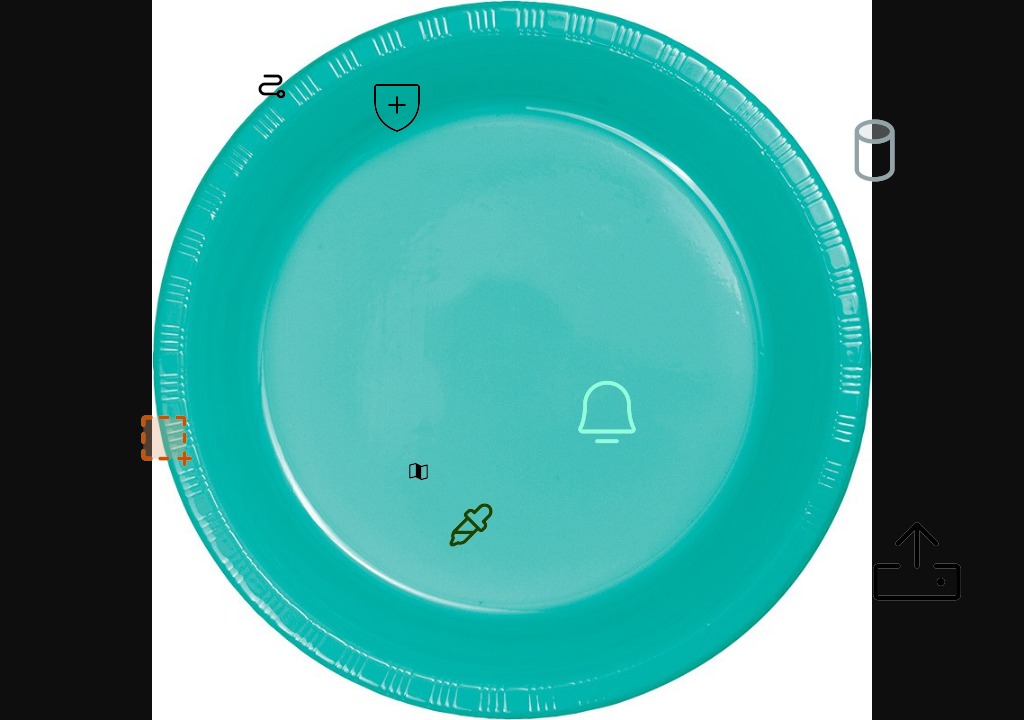 Image resolution: width=1024 pixels, height=720 pixels. What do you see at coordinates (397, 105) in the screenshot?
I see `add new security protection` at bounding box center [397, 105].